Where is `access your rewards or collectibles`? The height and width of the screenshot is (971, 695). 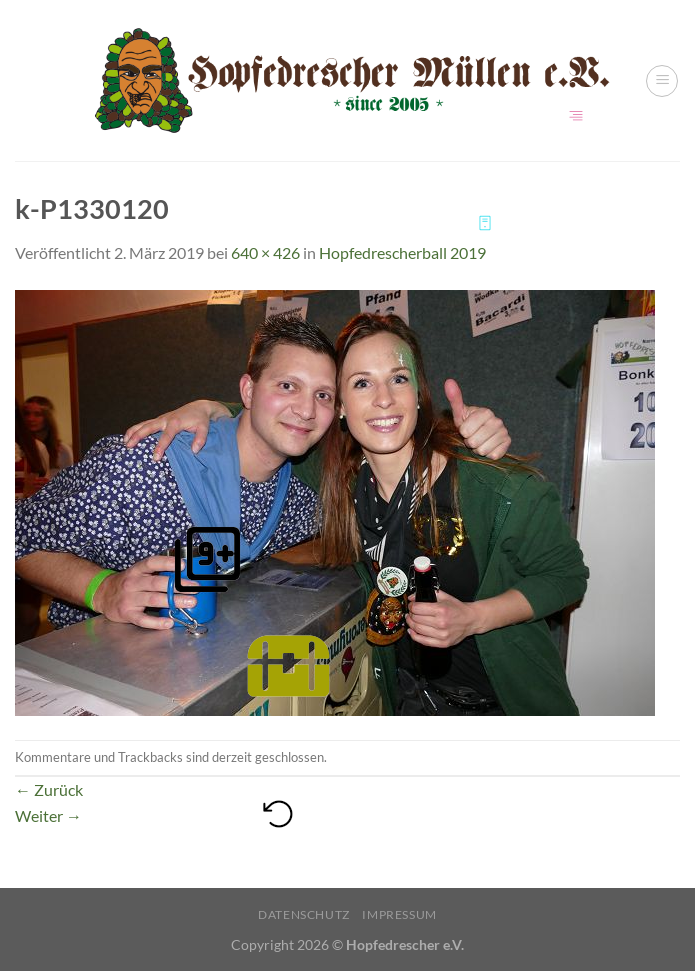
access your rewards or collectibles is located at coordinates (288, 667).